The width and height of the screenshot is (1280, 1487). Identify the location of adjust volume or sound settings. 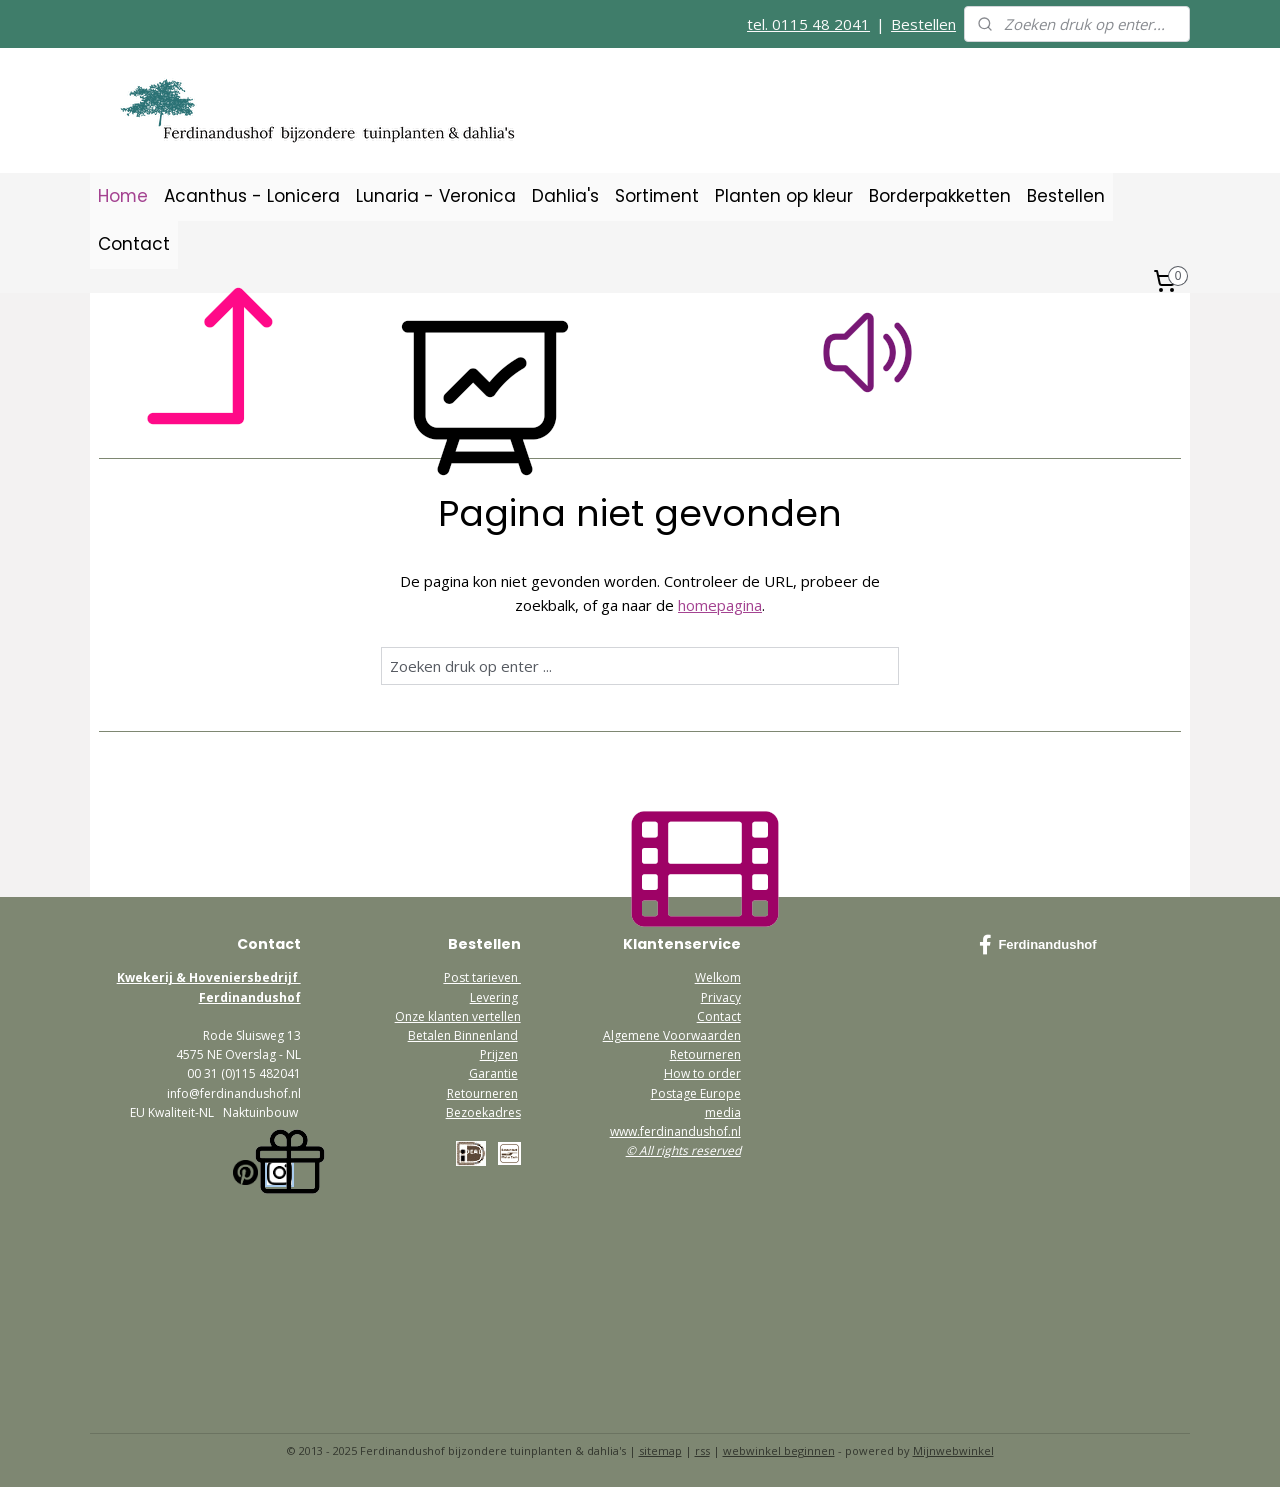
(867, 352).